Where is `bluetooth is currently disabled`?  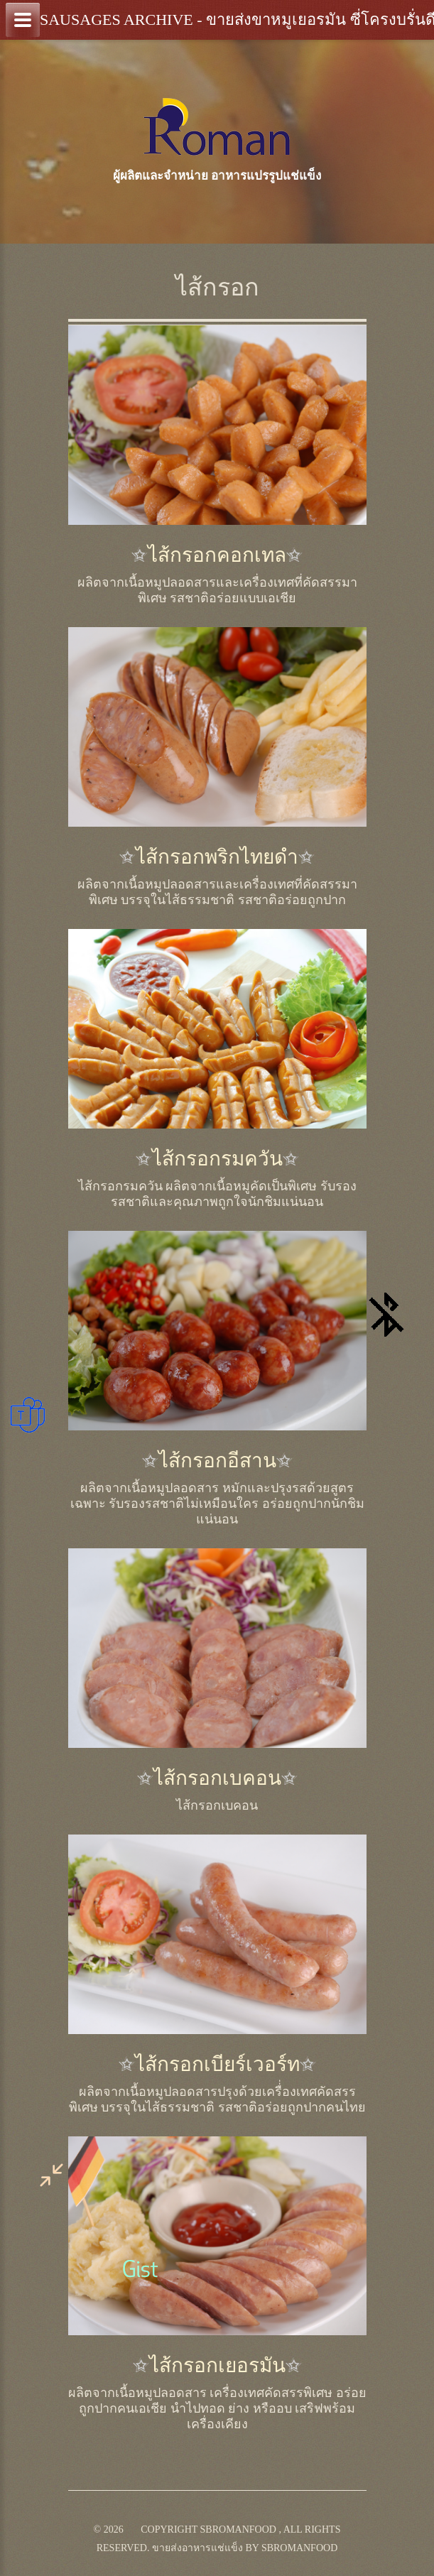
bluetooth is currently disabled is located at coordinates (386, 1315).